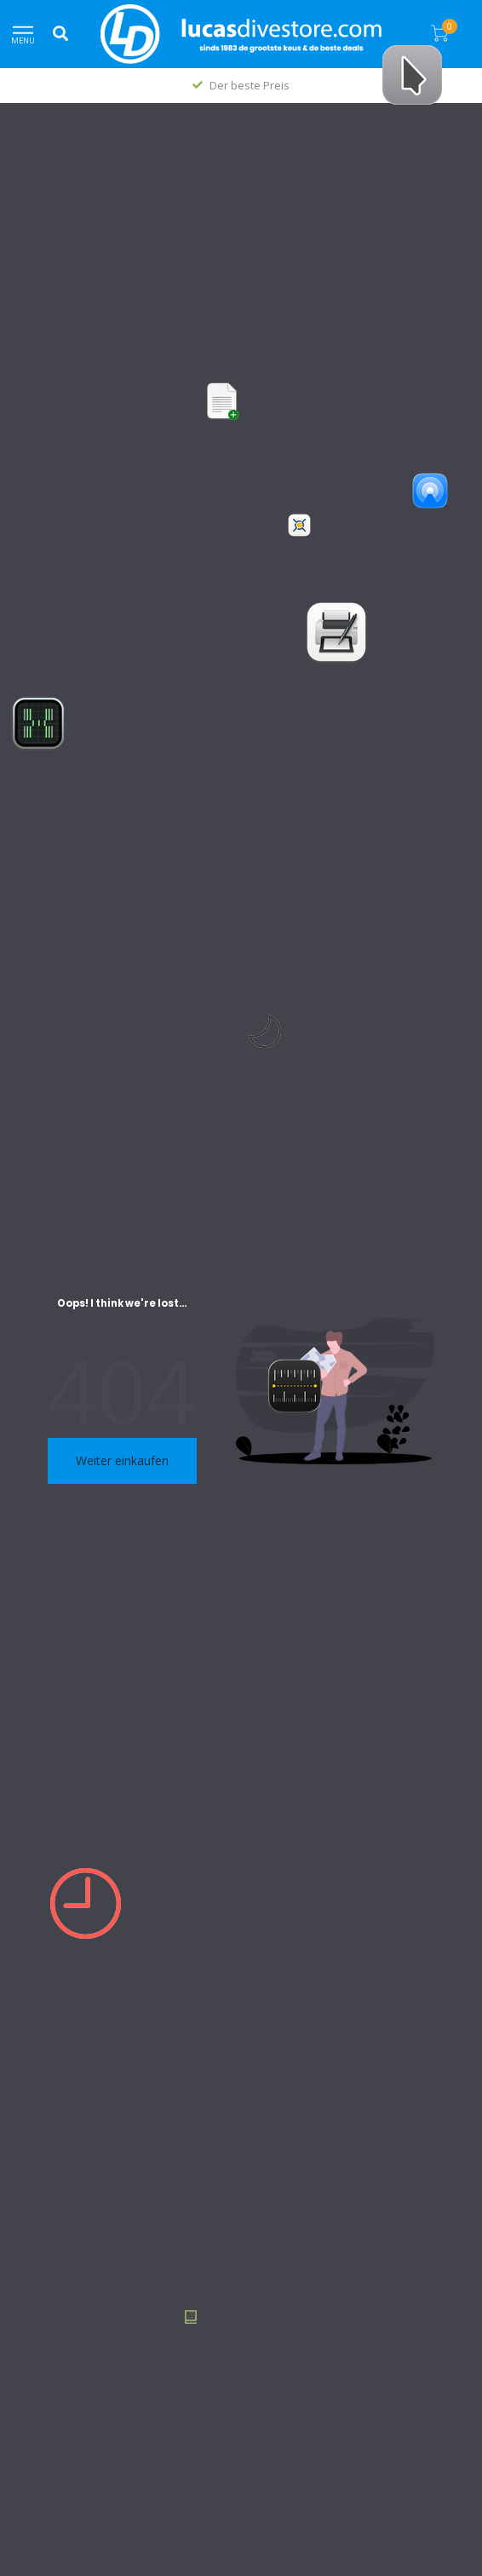  What do you see at coordinates (38, 723) in the screenshot?
I see `open htop system monitor` at bounding box center [38, 723].